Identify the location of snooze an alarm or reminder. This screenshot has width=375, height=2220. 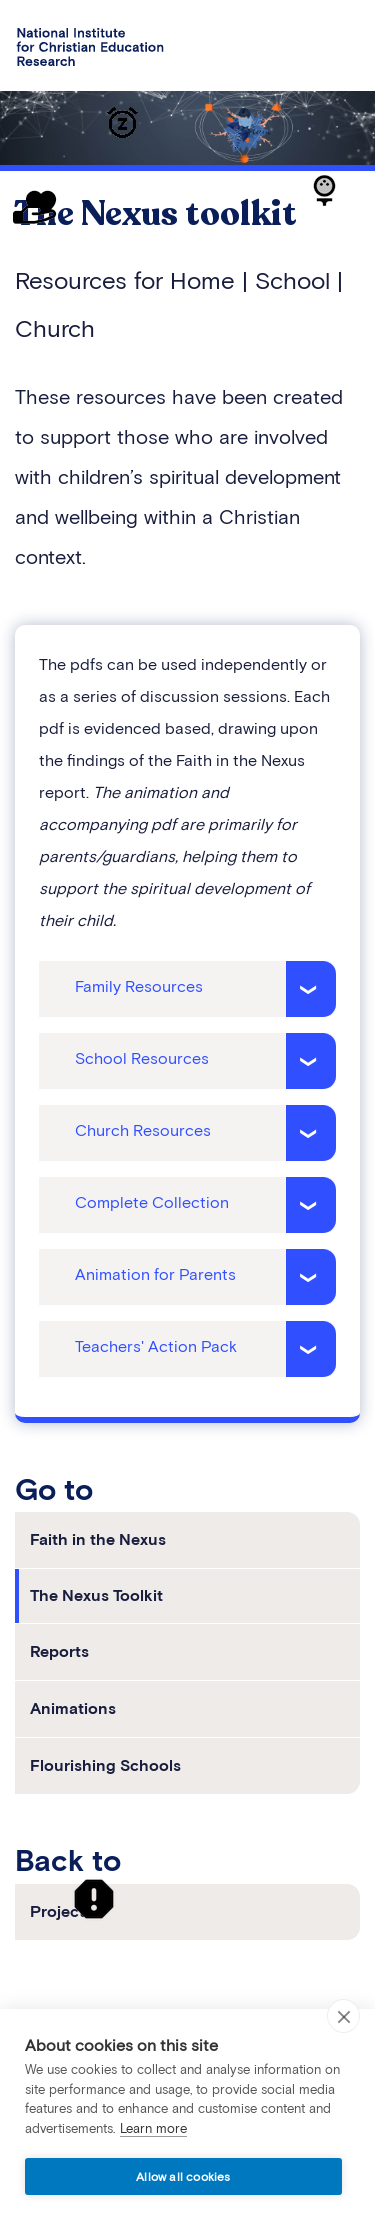
(122, 122).